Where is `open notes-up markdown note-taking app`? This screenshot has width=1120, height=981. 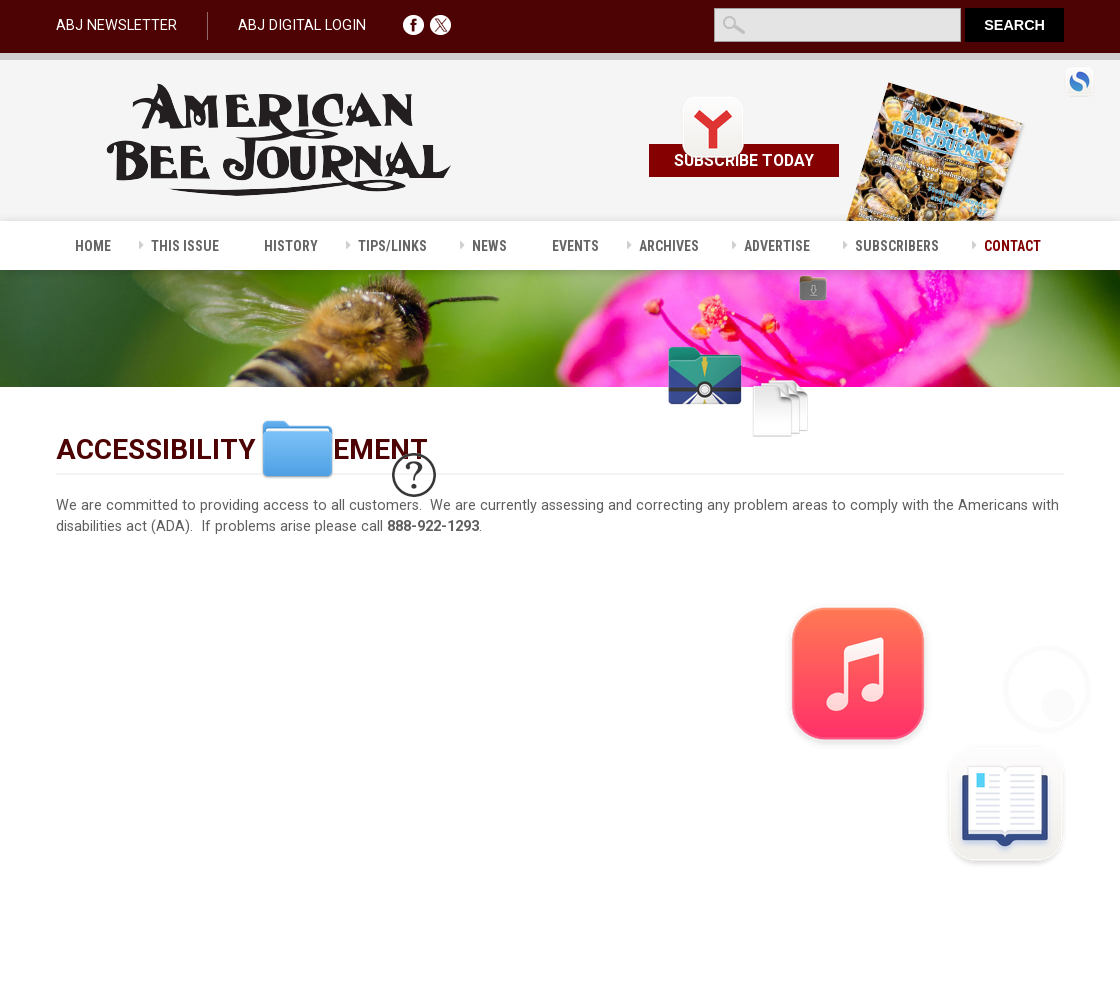 open notes-up markdown note-taking app is located at coordinates (1006, 804).